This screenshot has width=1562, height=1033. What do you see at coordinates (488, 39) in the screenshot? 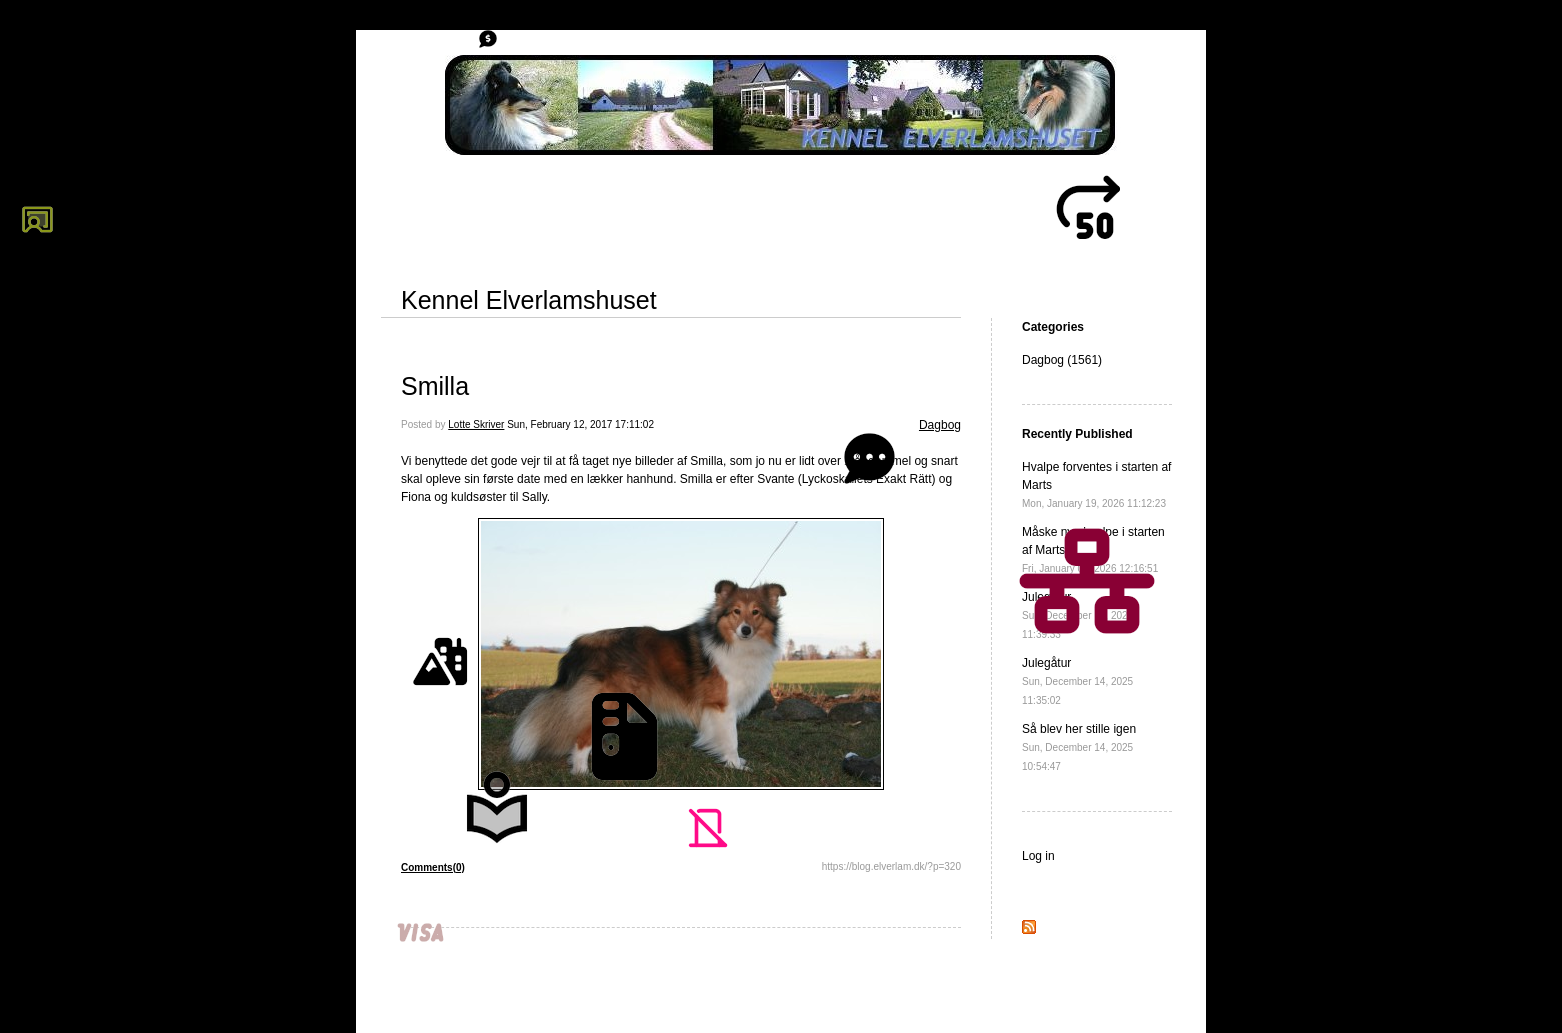
I see `view payment or billing messages` at bounding box center [488, 39].